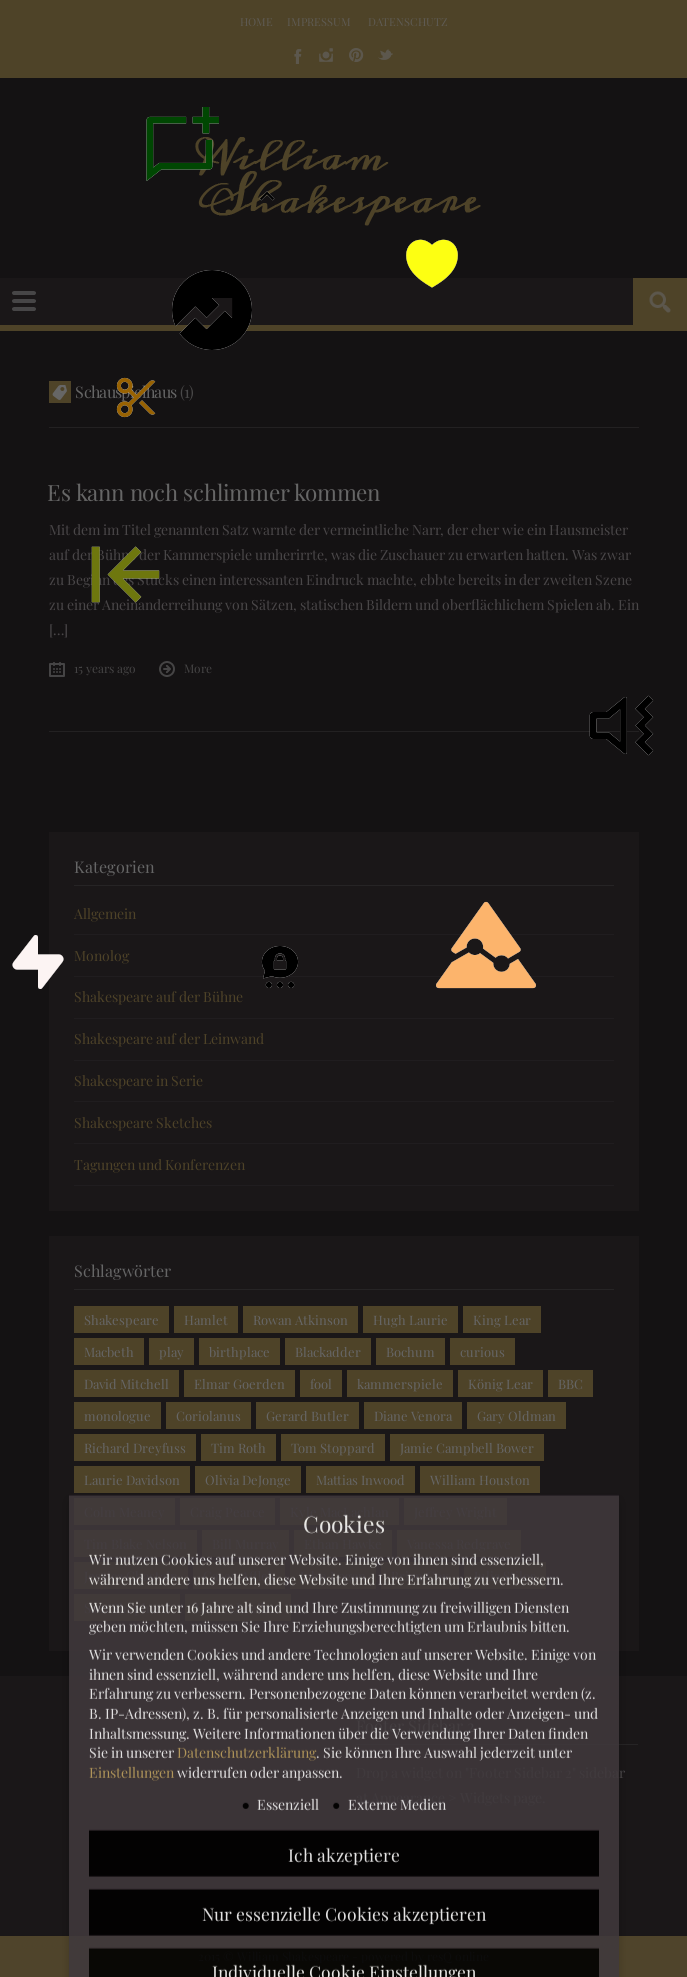  What do you see at coordinates (179, 146) in the screenshot?
I see `start a new chat conversation` at bounding box center [179, 146].